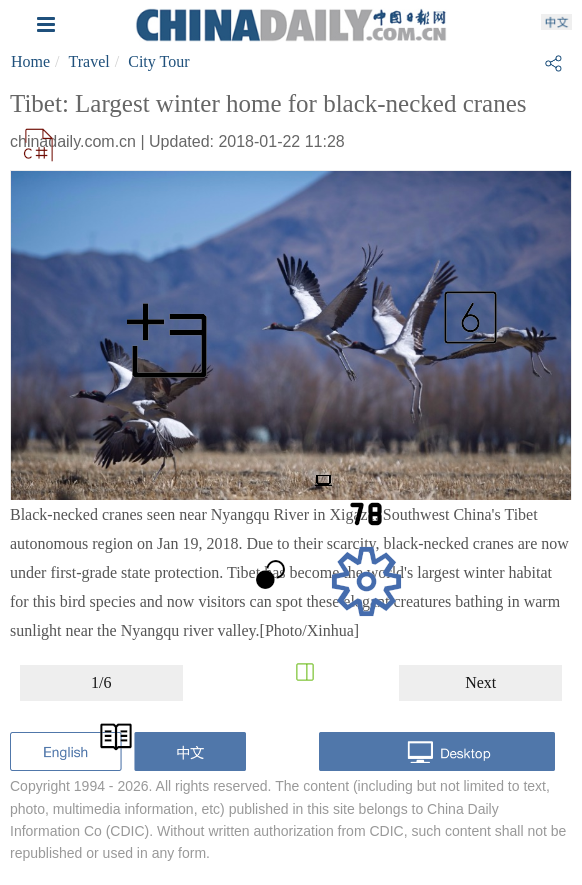 The height and width of the screenshot is (885, 582). I want to click on activate or enable breakpoints in the debugger, so click(270, 574).